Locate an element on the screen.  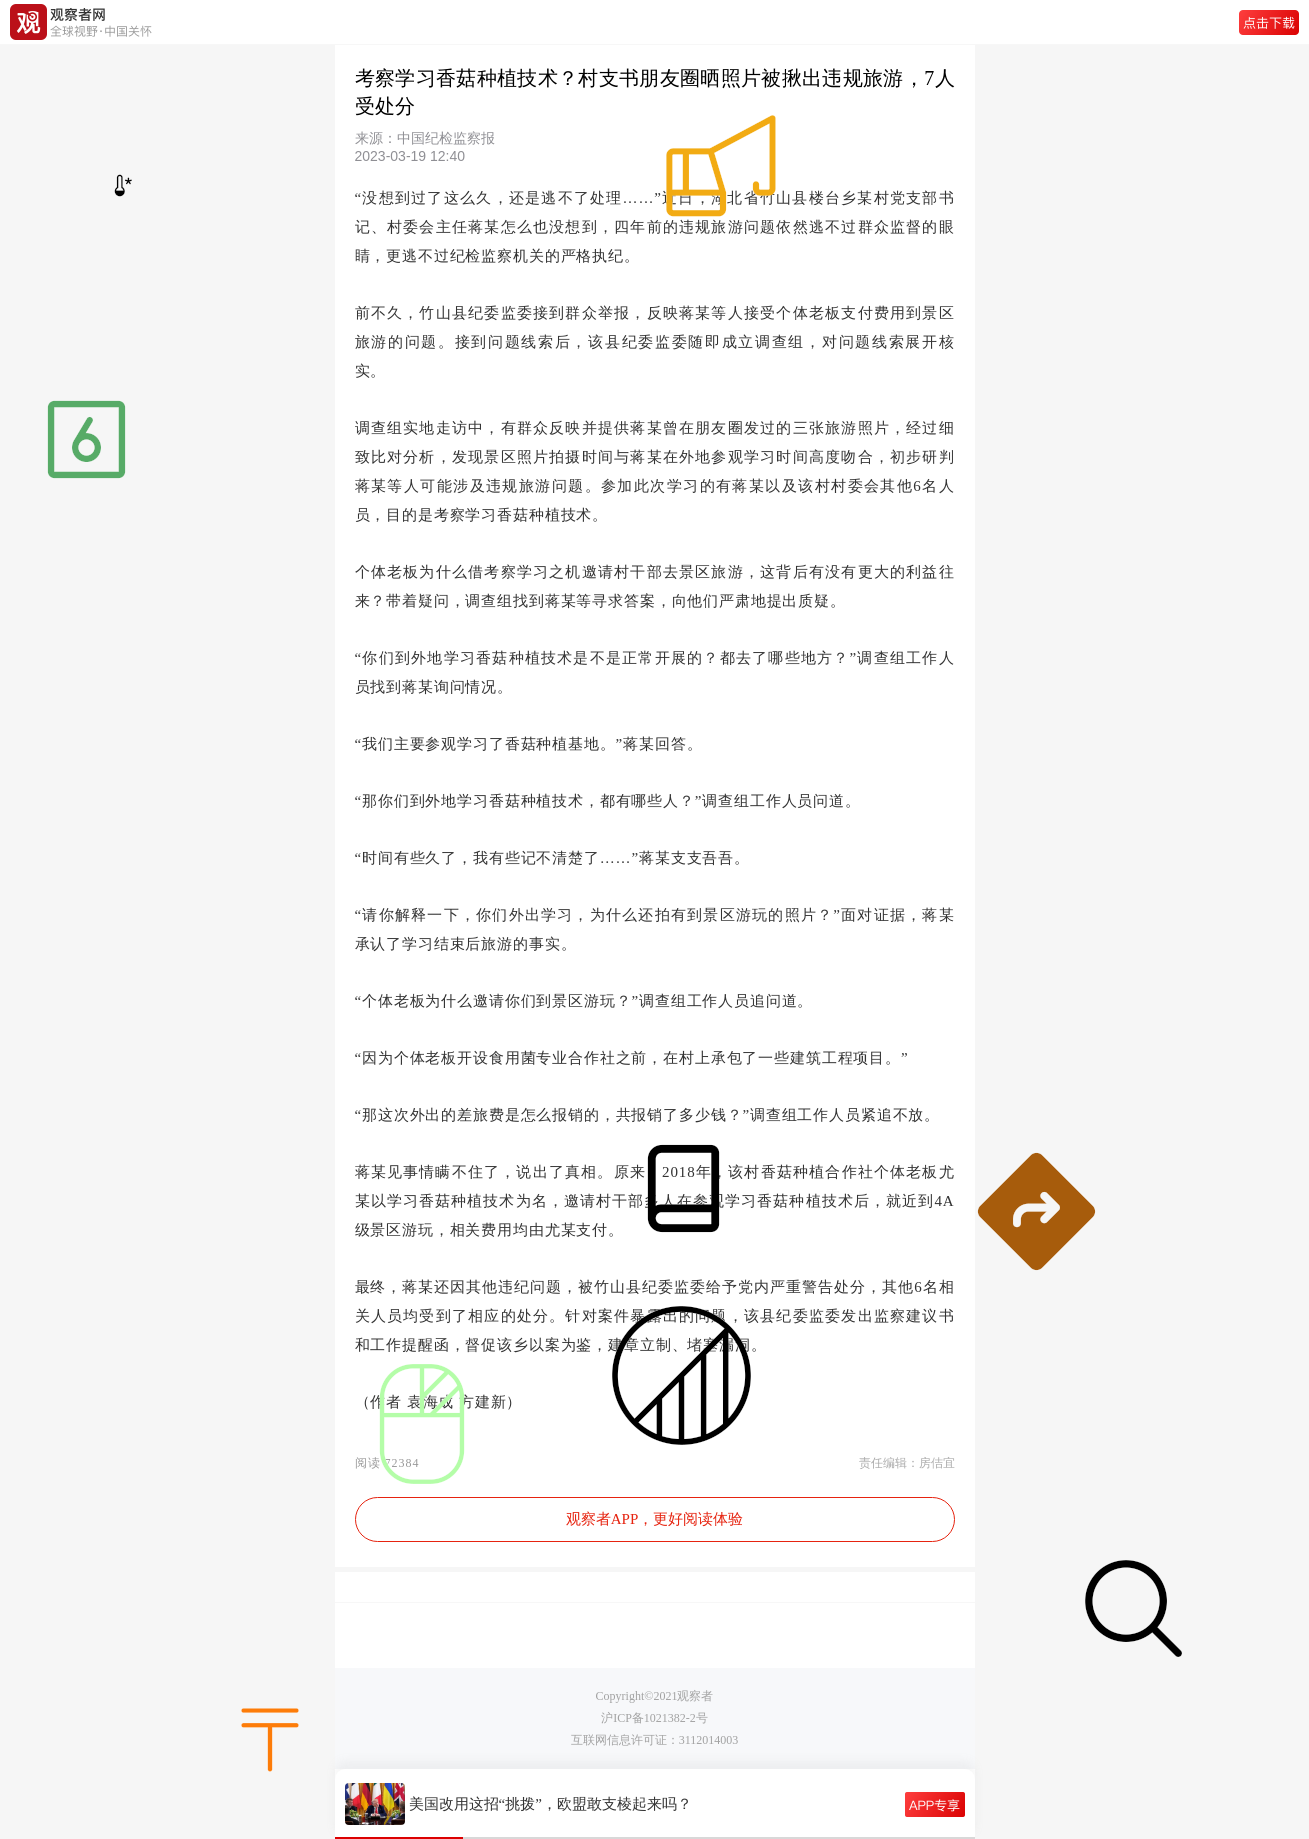
indicates kazakhstani tenge currency is located at coordinates (270, 1737).